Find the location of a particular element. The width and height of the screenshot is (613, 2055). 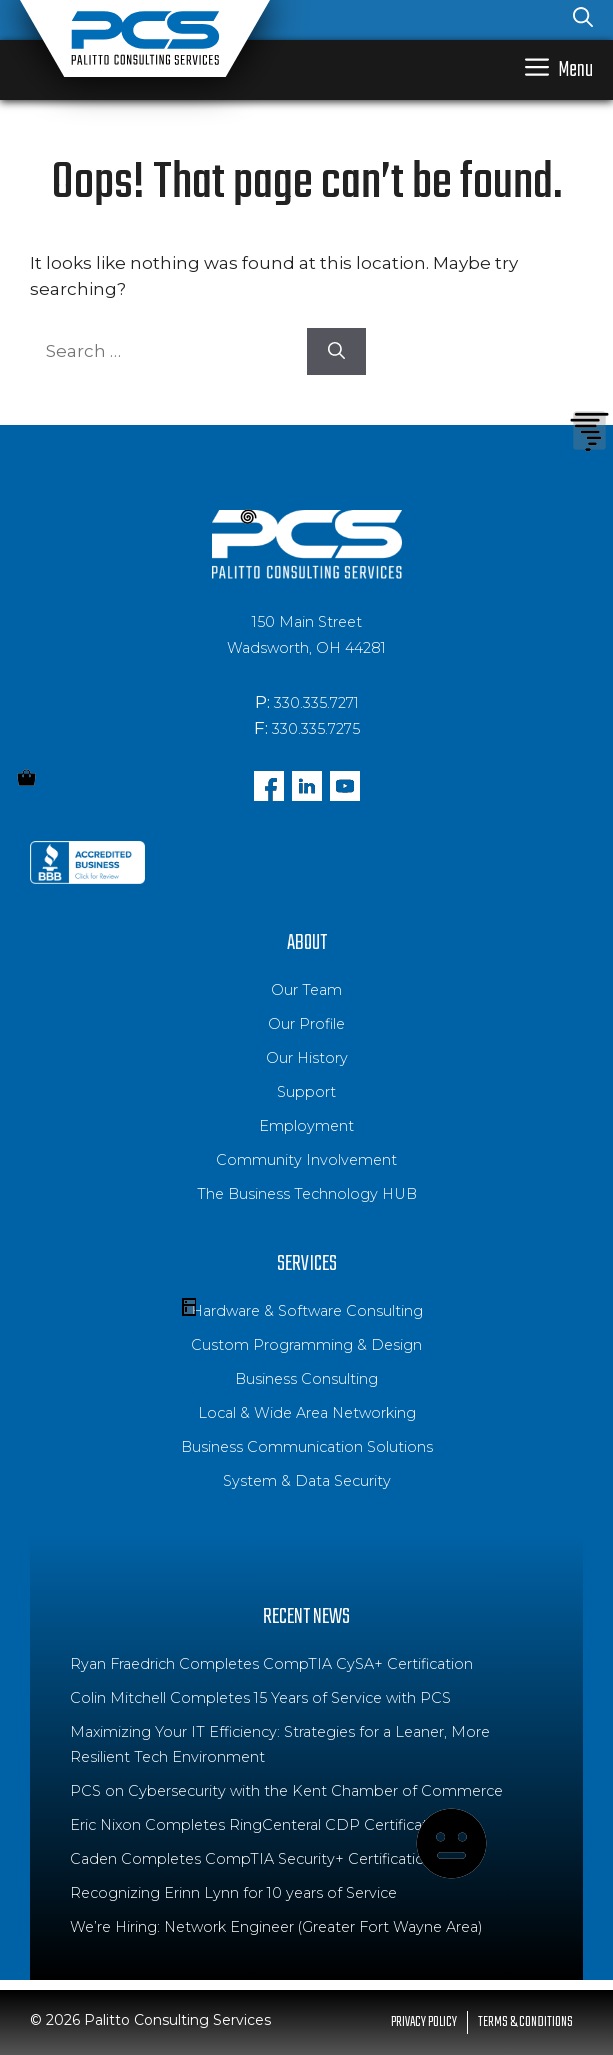

view your shopping bag is located at coordinates (26, 778).